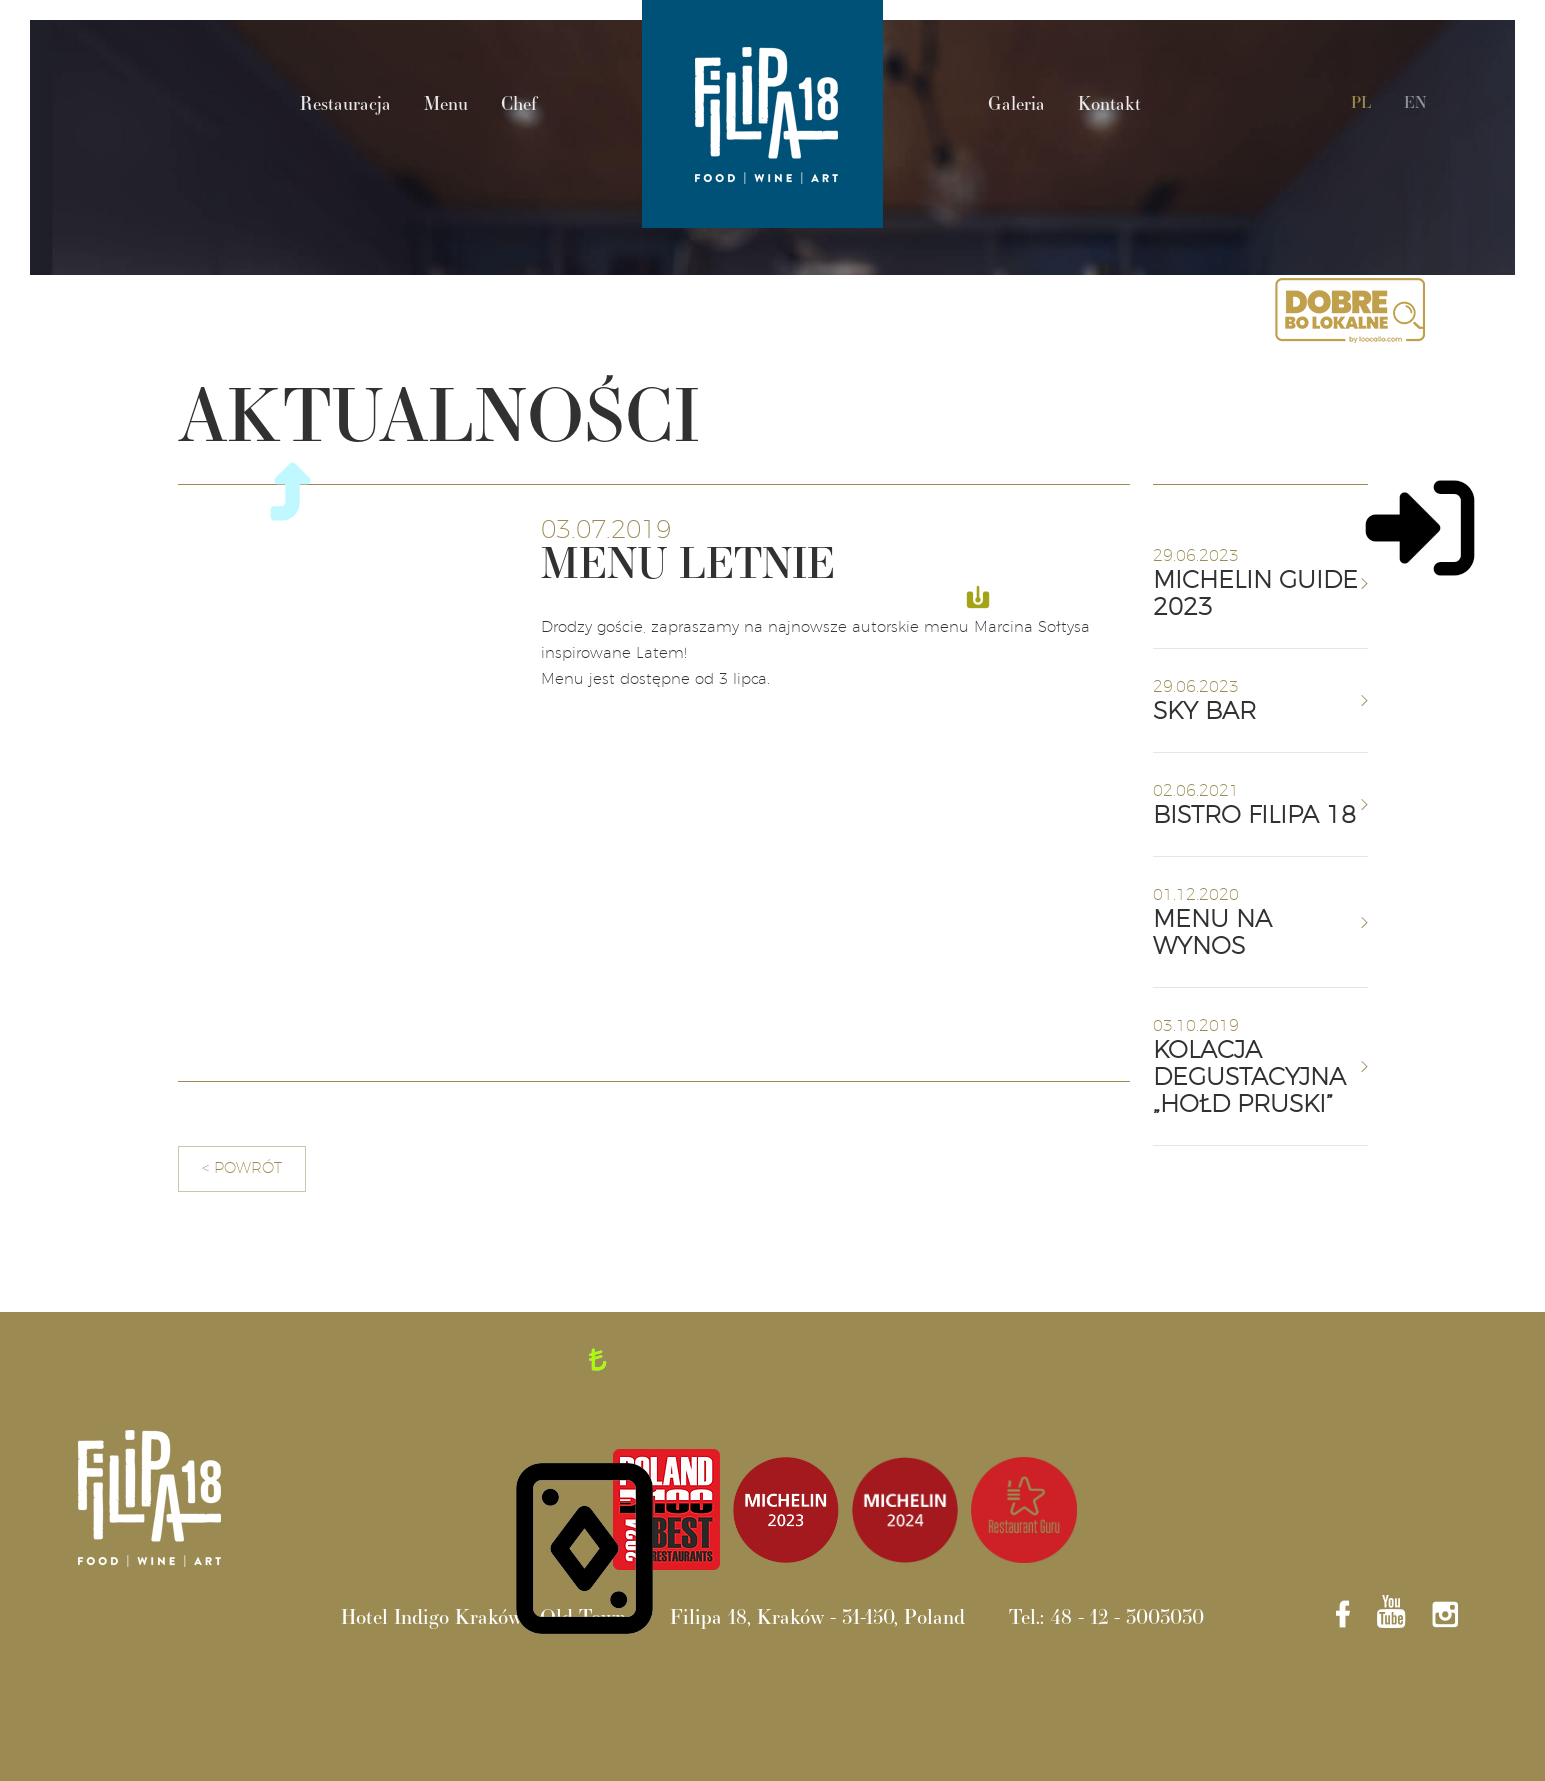 The height and width of the screenshot is (1781, 1545). Describe the element at coordinates (978, 597) in the screenshot. I see `access bore hole or well monitoring data` at that location.